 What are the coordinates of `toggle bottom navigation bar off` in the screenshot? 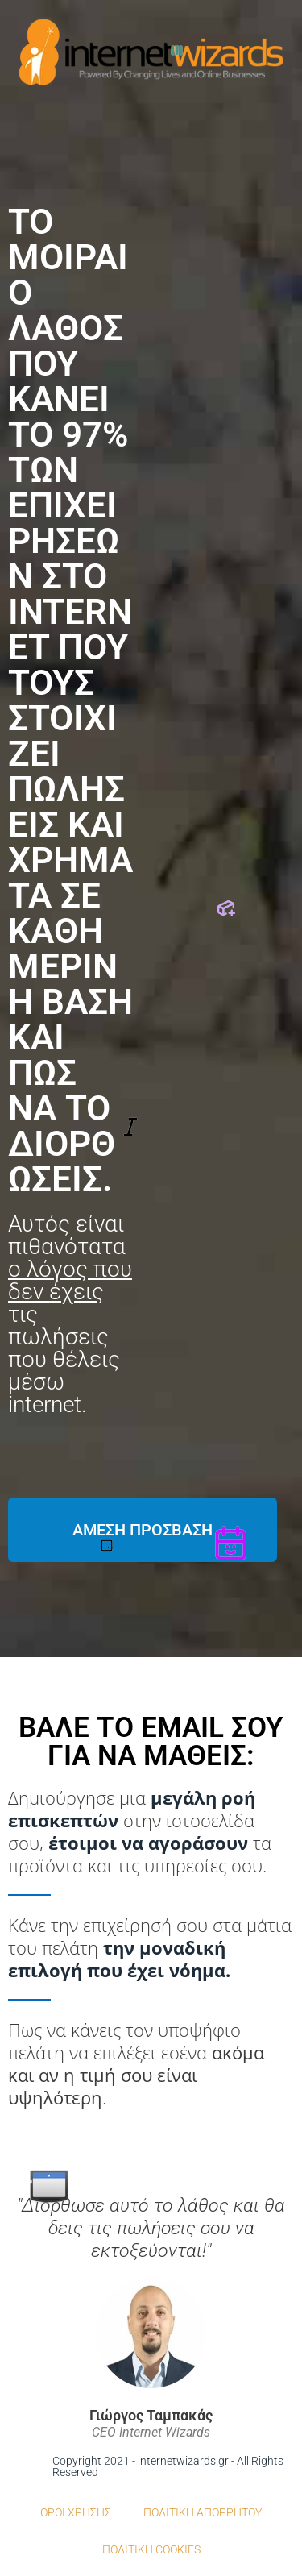 It's located at (106, 1545).